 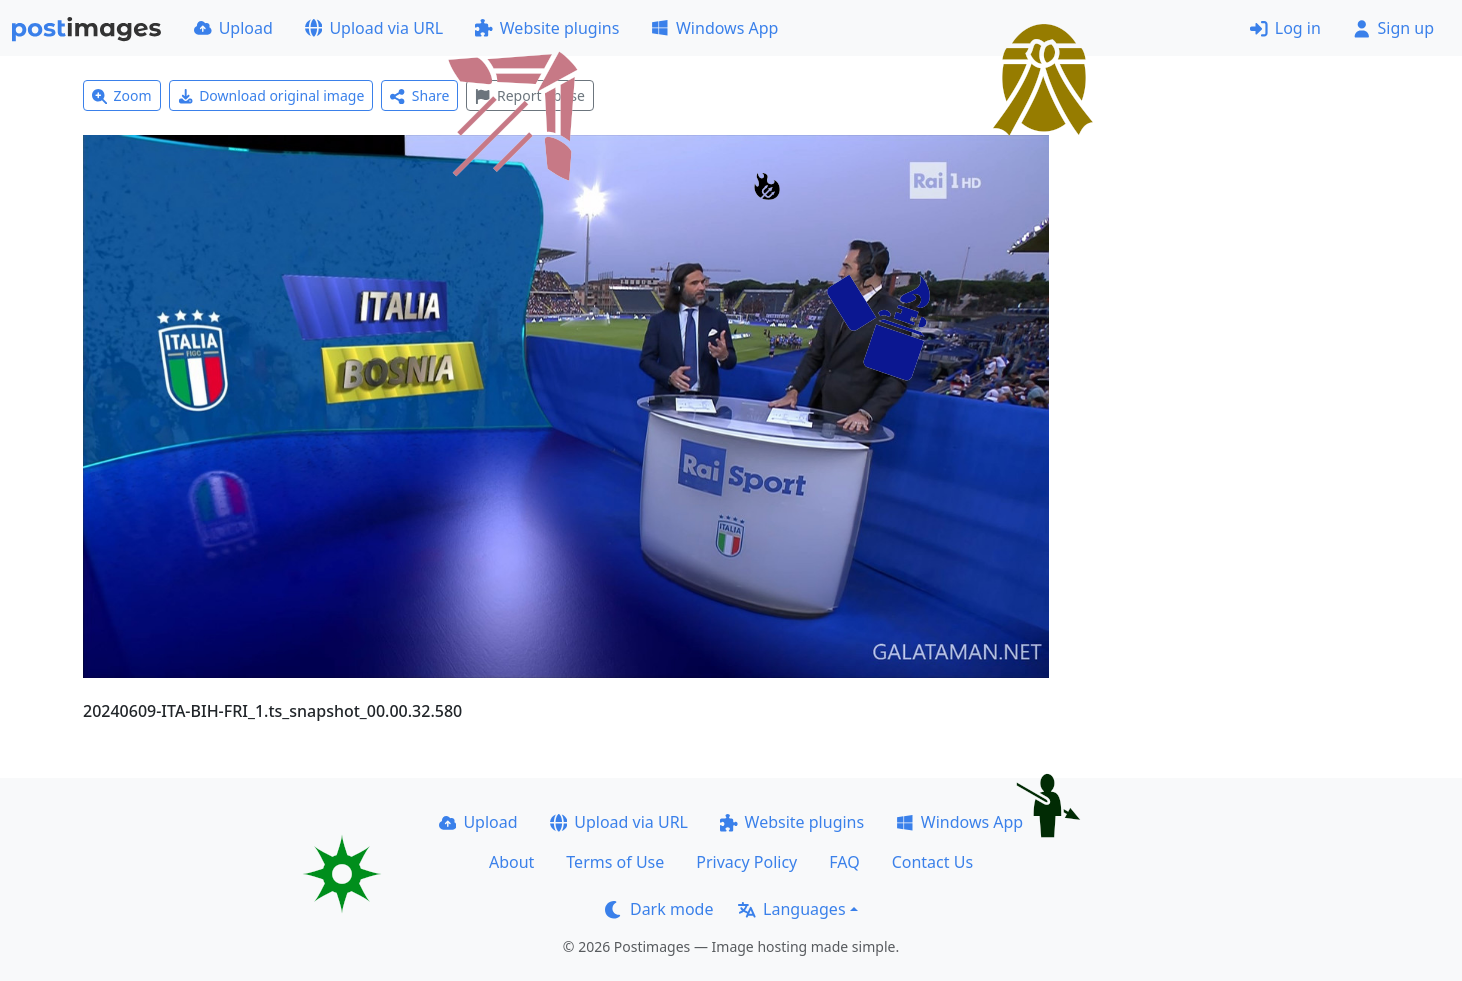 What do you see at coordinates (1048, 805) in the screenshot?
I see `indicates a piercing or stabbing attack in a game` at bounding box center [1048, 805].